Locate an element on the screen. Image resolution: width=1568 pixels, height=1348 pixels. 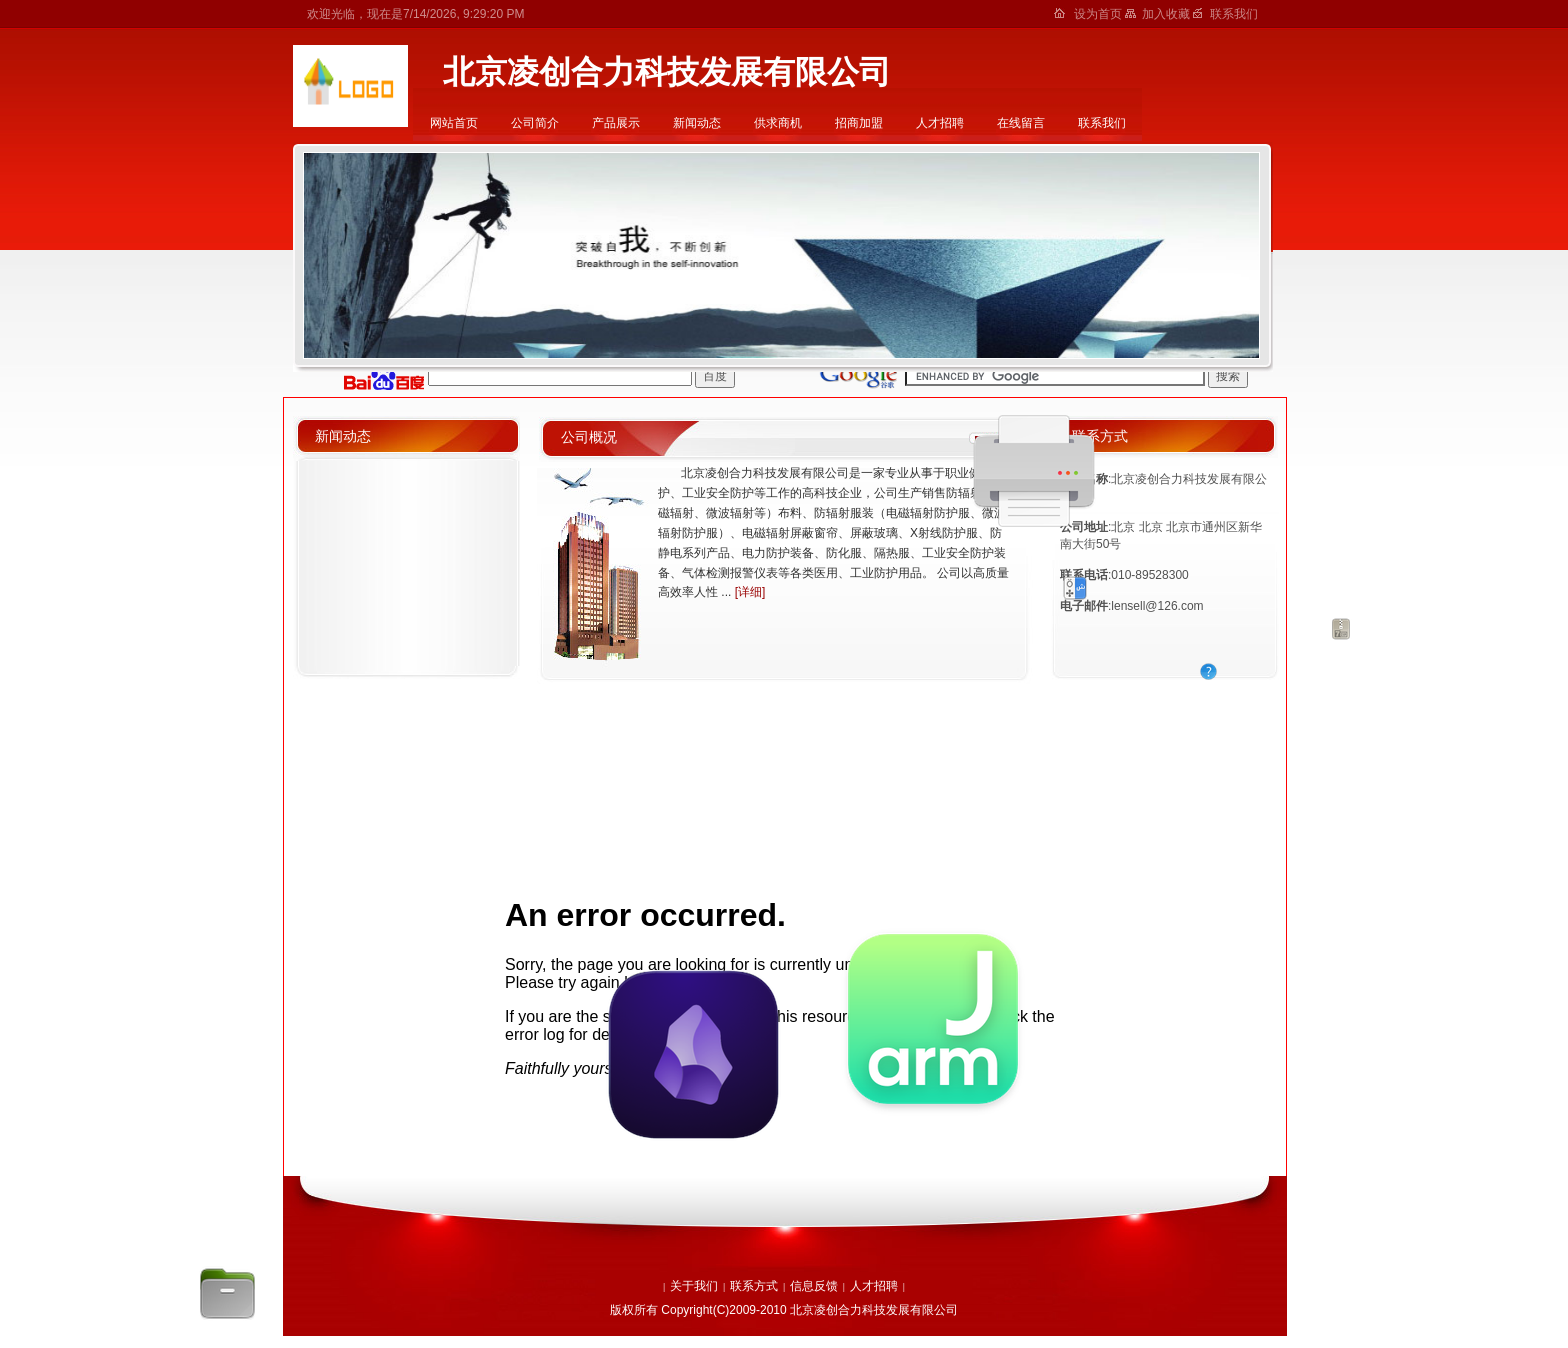
open obsidian note-taking app is located at coordinates (693, 1054).